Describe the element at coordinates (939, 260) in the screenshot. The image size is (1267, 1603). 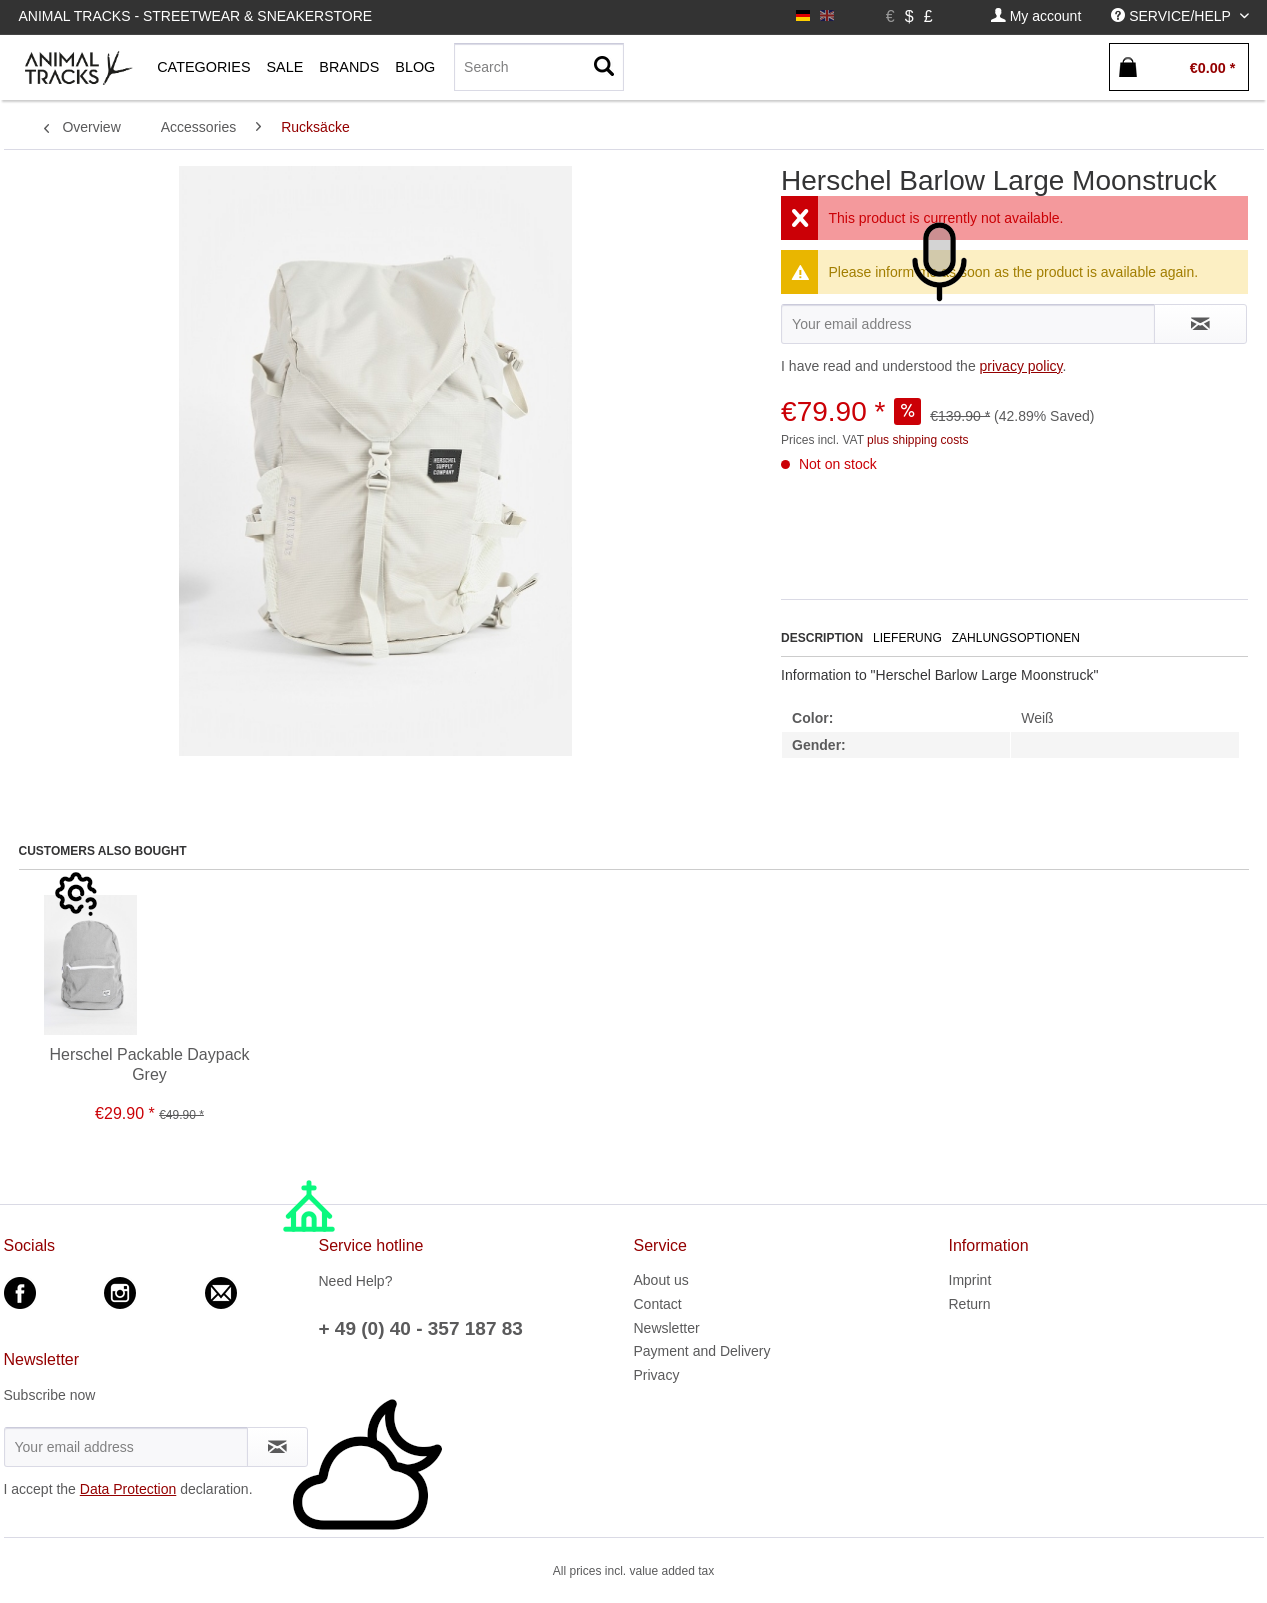
I see `tap to start voice recording` at that location.